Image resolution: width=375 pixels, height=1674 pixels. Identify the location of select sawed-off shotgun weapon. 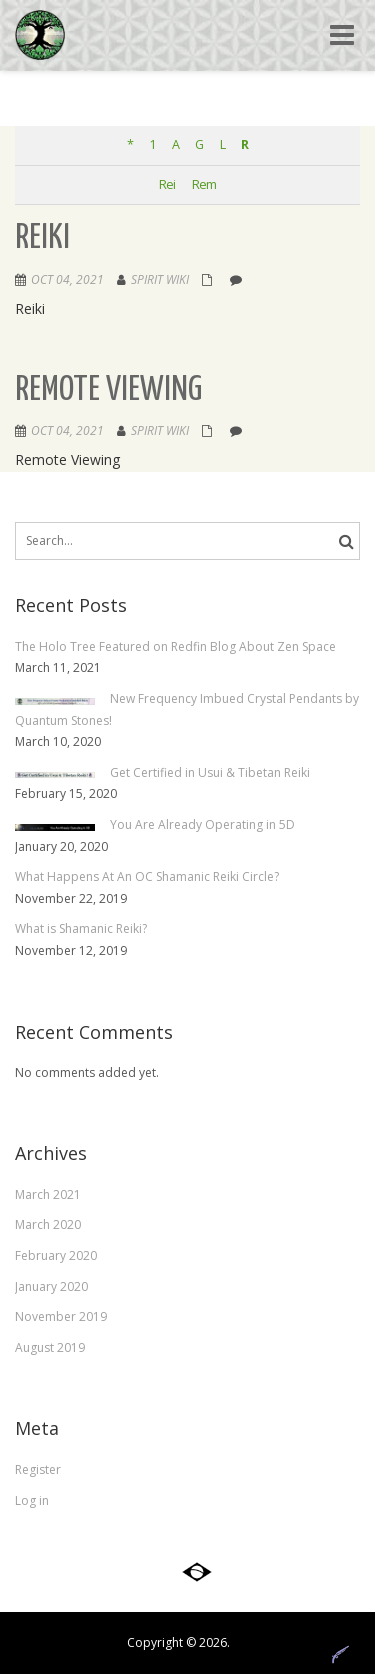
(340, 1654).